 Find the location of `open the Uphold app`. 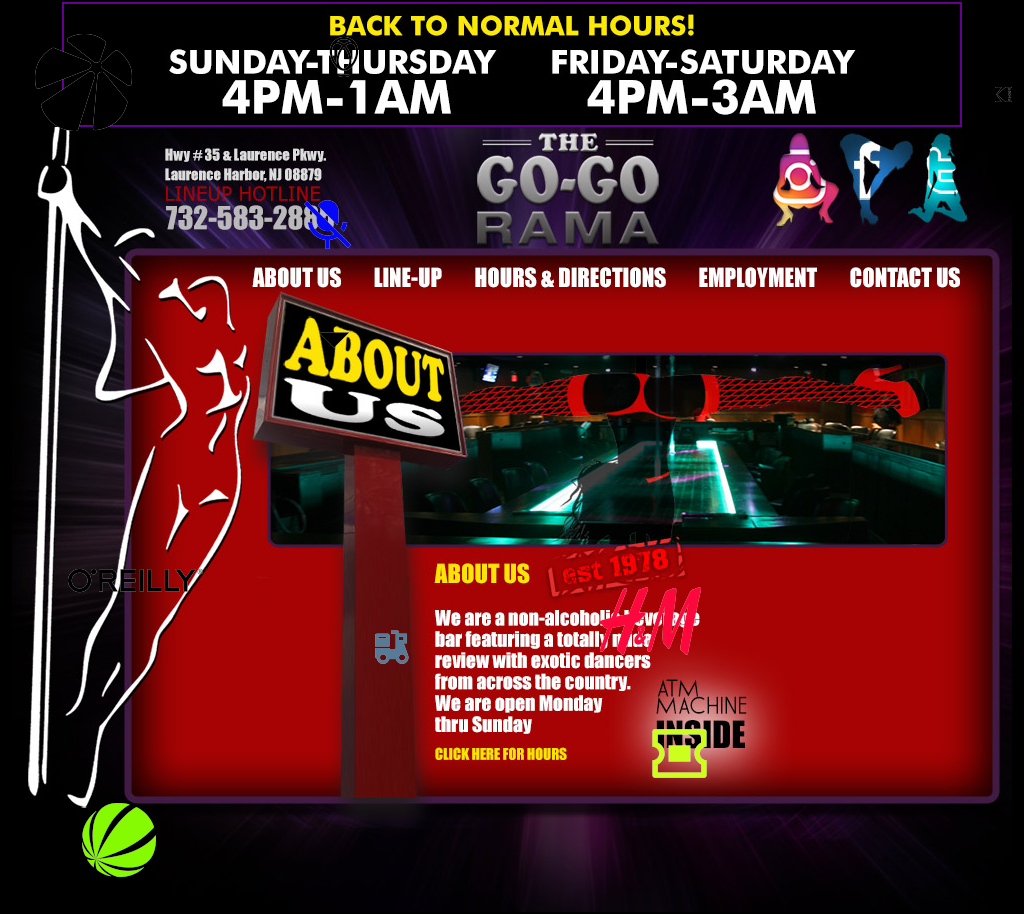

open the Uphold app is located at coordinates (344, 57).